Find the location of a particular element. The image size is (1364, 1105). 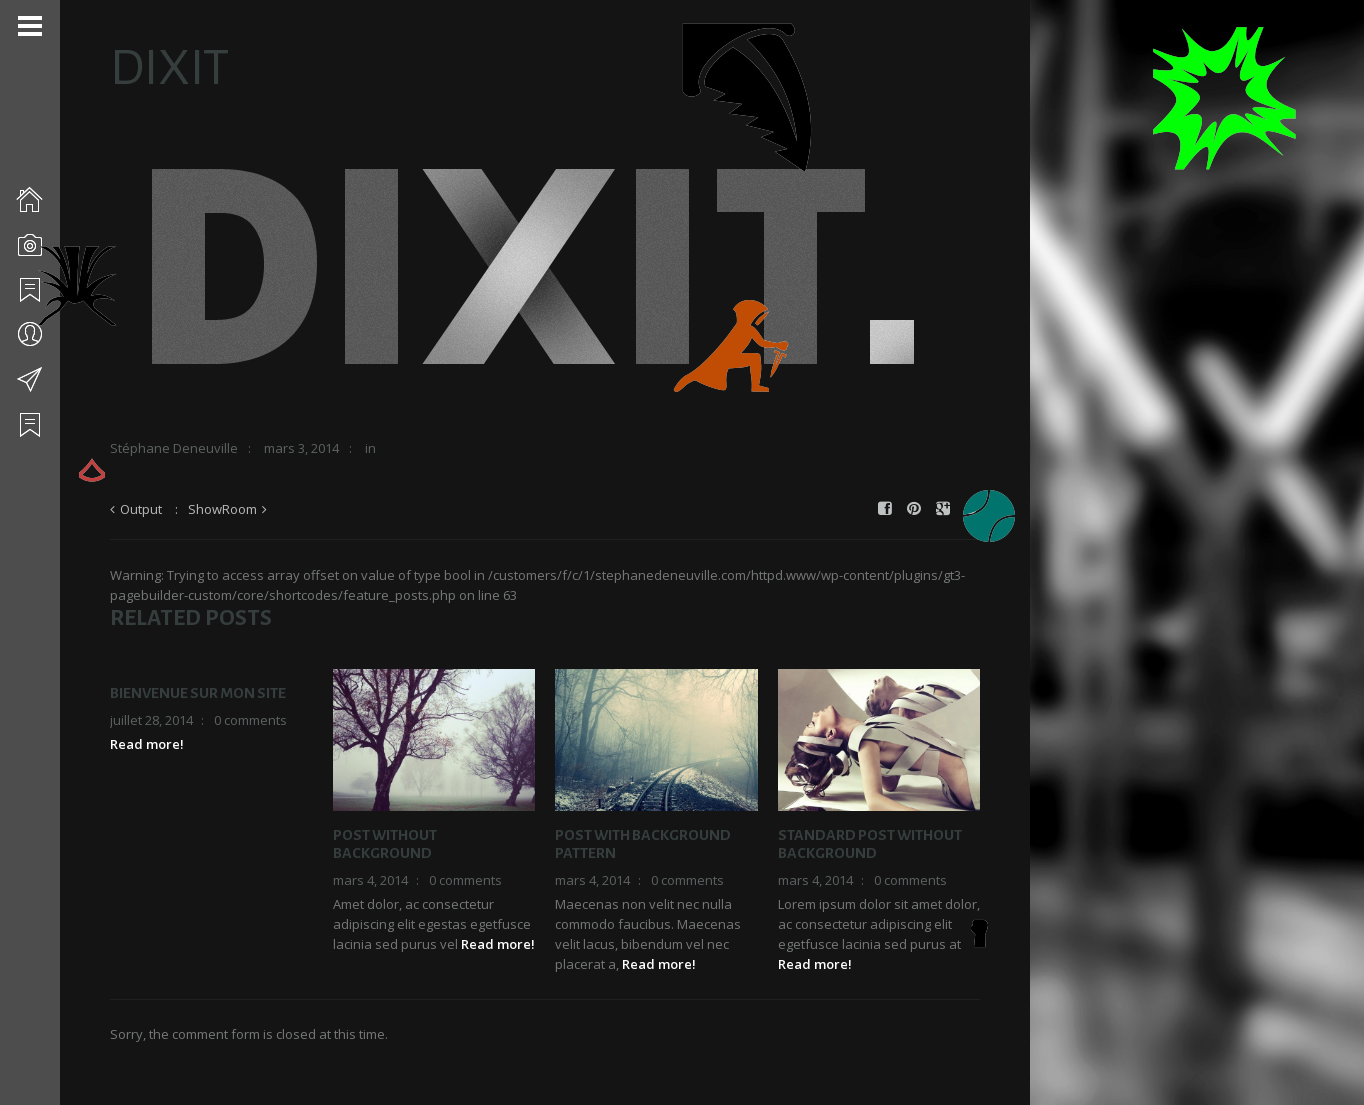

indicates rebellion or protest theme is located at coordinates (979, 933).